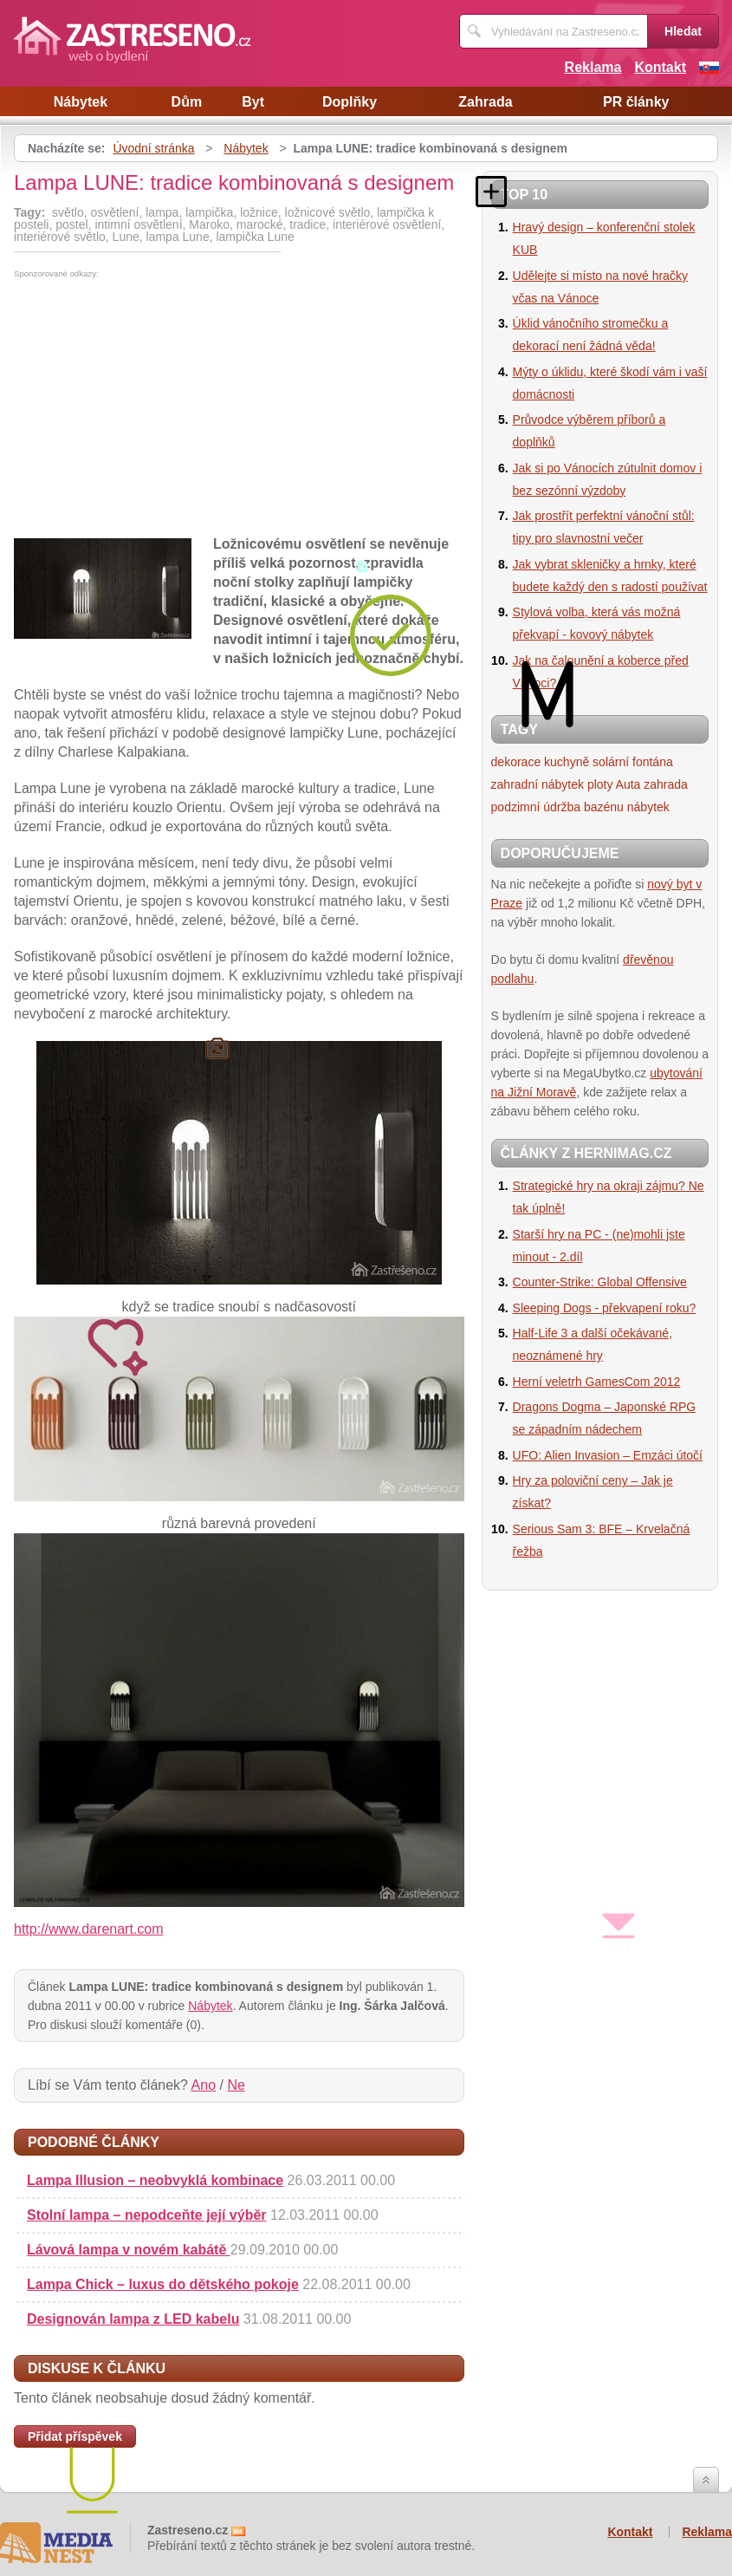  Describe the element at coordinates (491, 192) in the screenshot. I see `add a new item or entry` at that location.